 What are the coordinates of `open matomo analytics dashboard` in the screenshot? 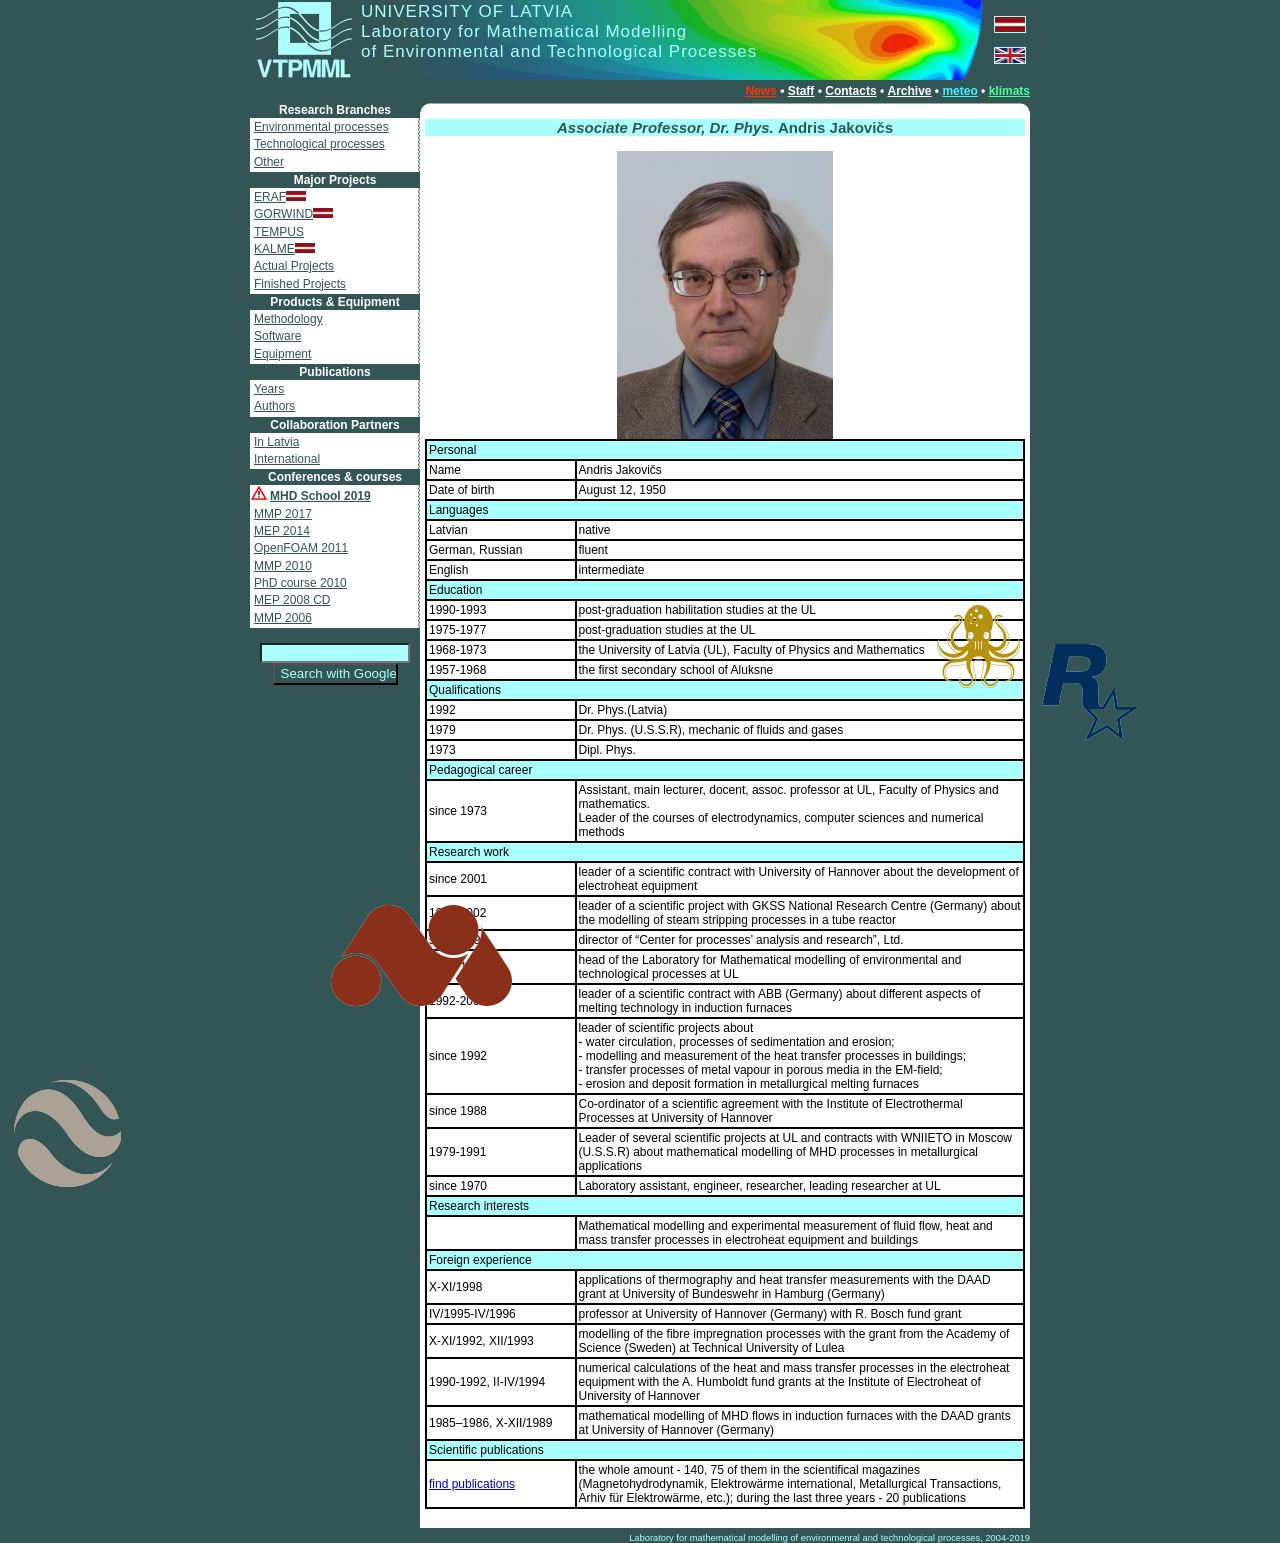 It's located at (421, 955).